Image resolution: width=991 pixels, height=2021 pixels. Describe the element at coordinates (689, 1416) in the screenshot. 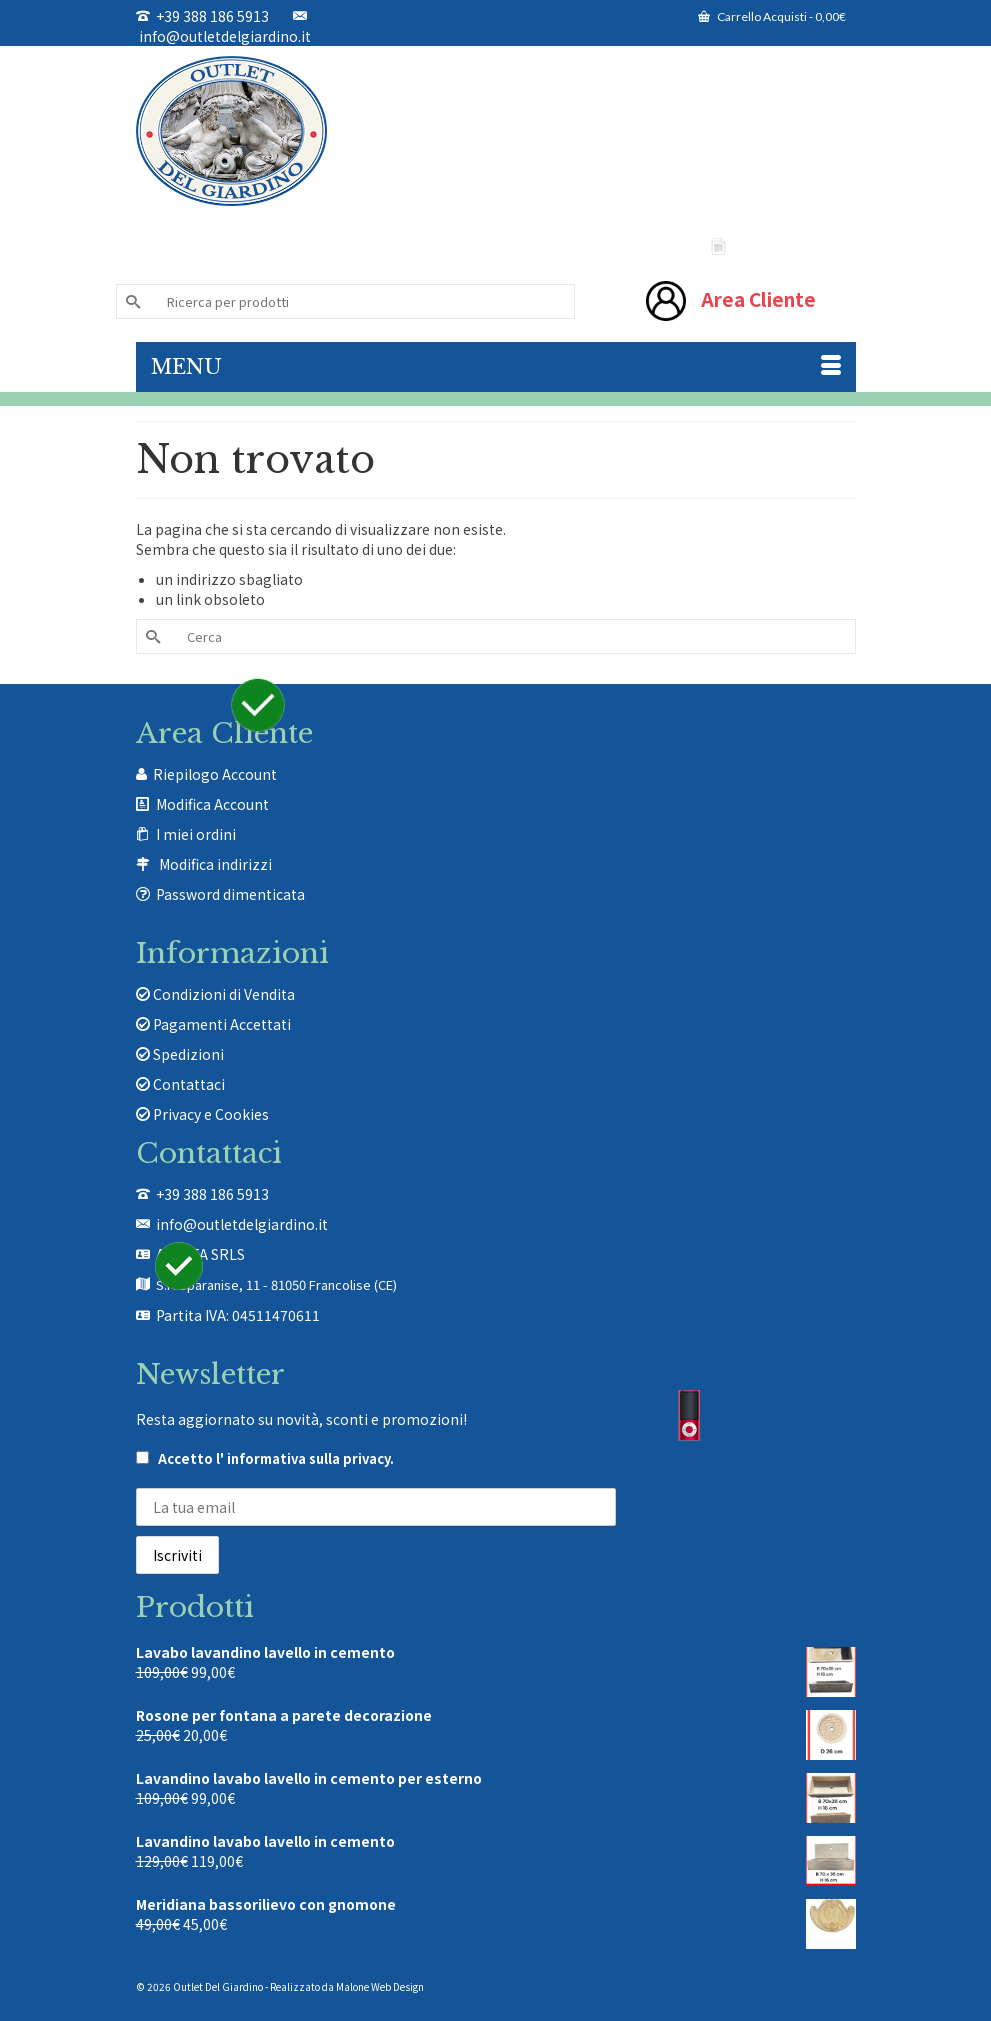

I see `access ipod device settings` at that location.